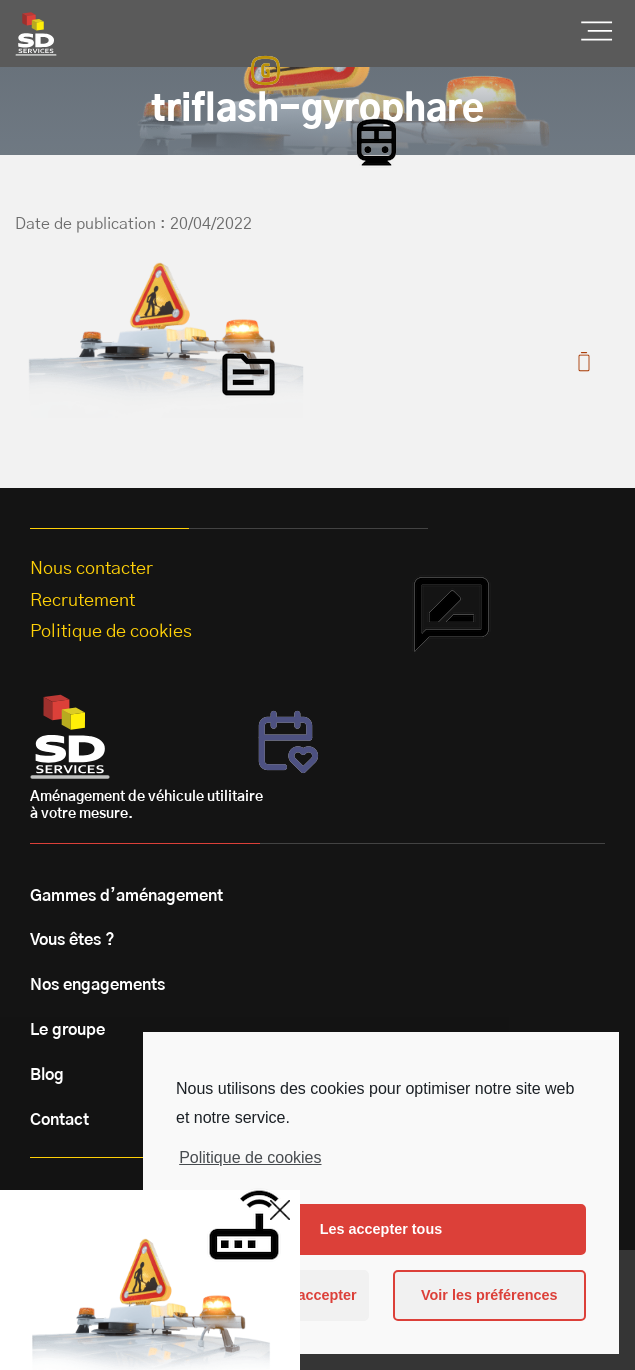  What do you see at coordinates (451, 614) in the screenshot?
I see `write a review or rating` at bounding box center [451, 614].